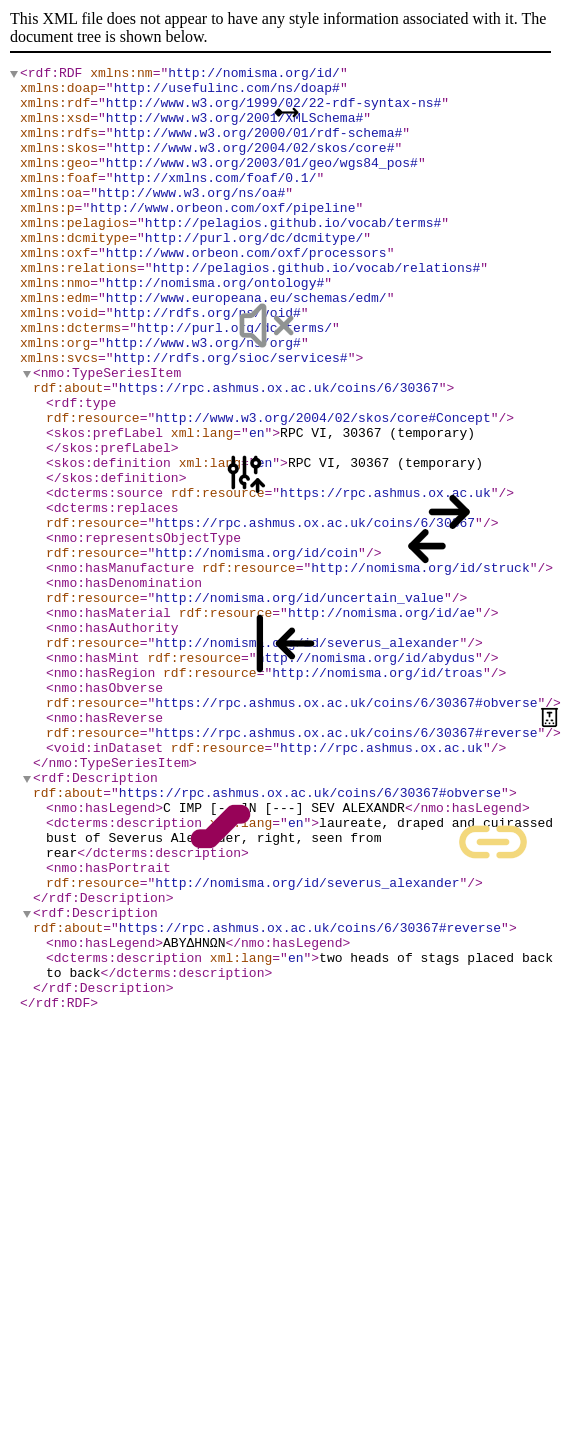 The width and height of the screenshot is (561, 1434). What do you see at coordinates (549, 717) in the screenshot?
I see `view data table or spreadsheet` at bounding box center [549, 717].